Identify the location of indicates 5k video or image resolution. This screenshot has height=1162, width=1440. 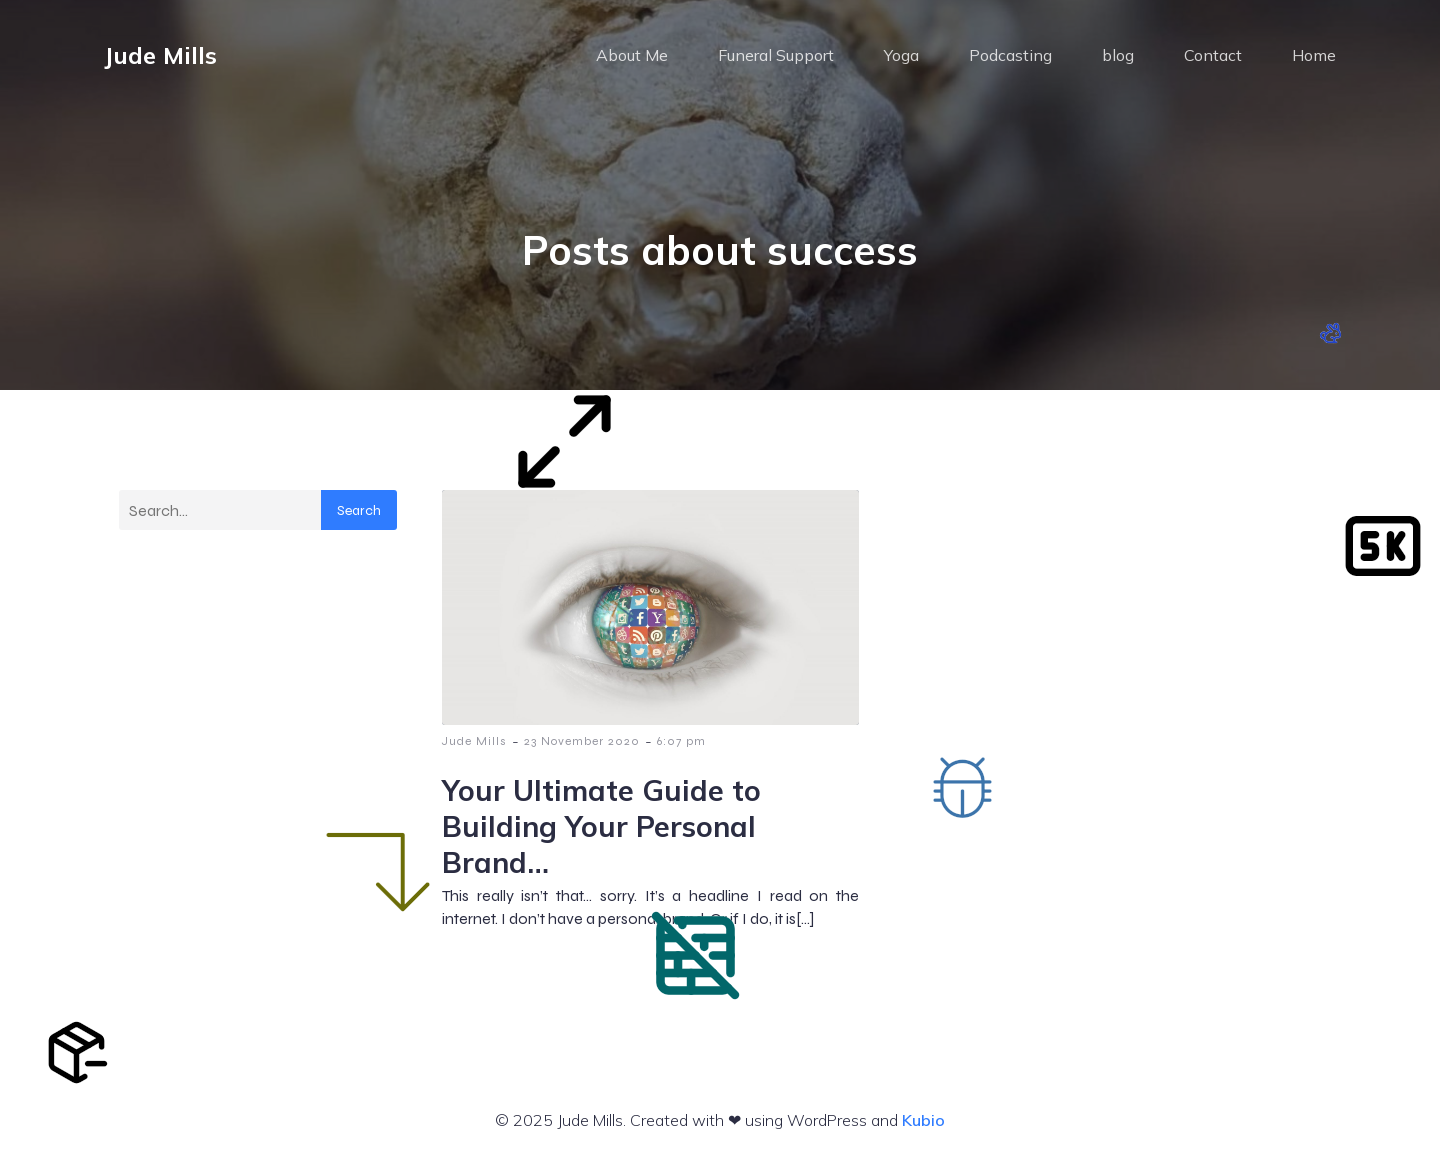
(1383, 546).